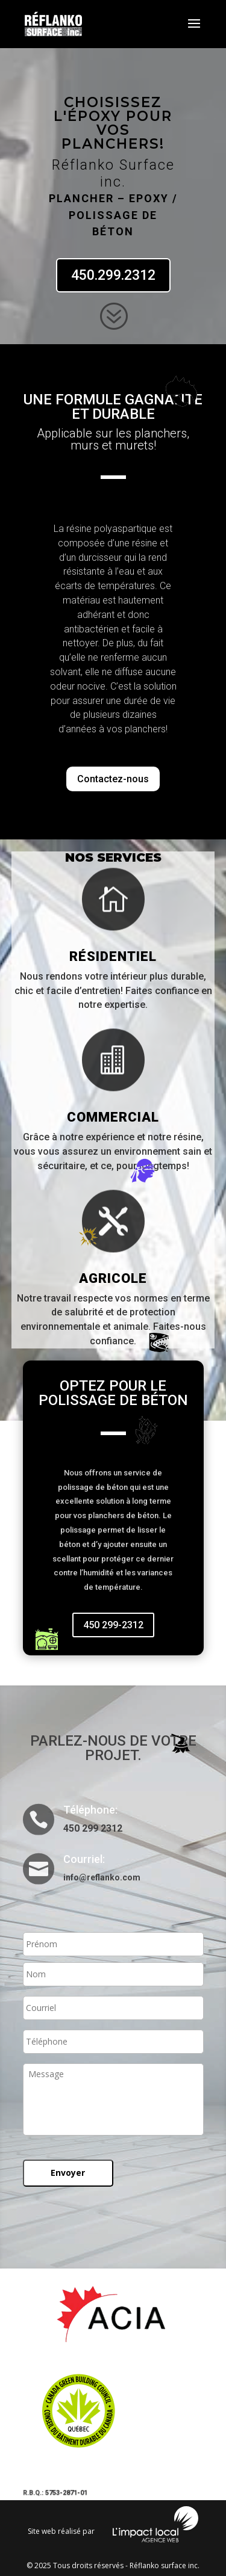 The image size is (226, 2576). I want to click on access woodcutting or lumber resources, so click(181, 1743).